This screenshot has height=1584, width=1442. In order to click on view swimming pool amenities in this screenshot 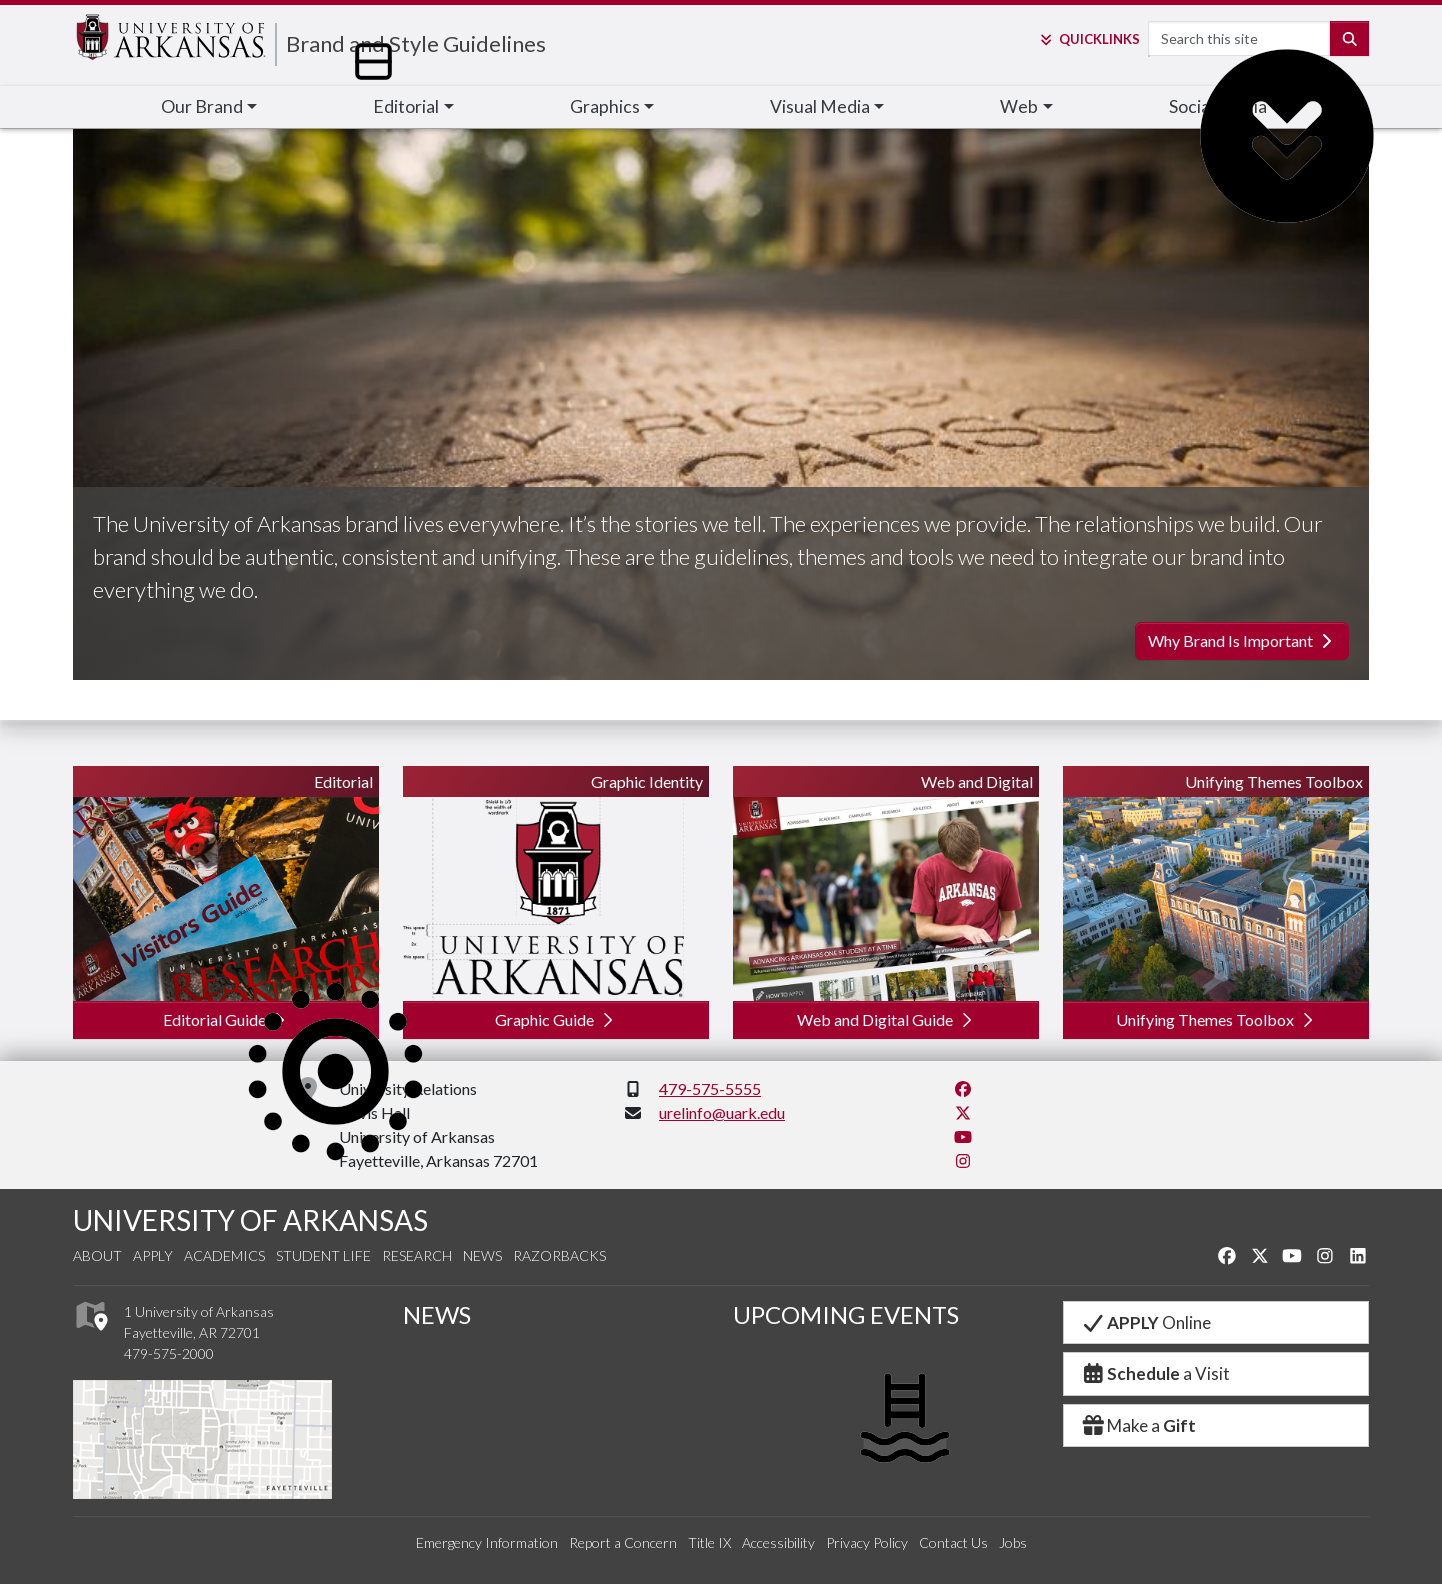, I will do `click(905, 1418)`.